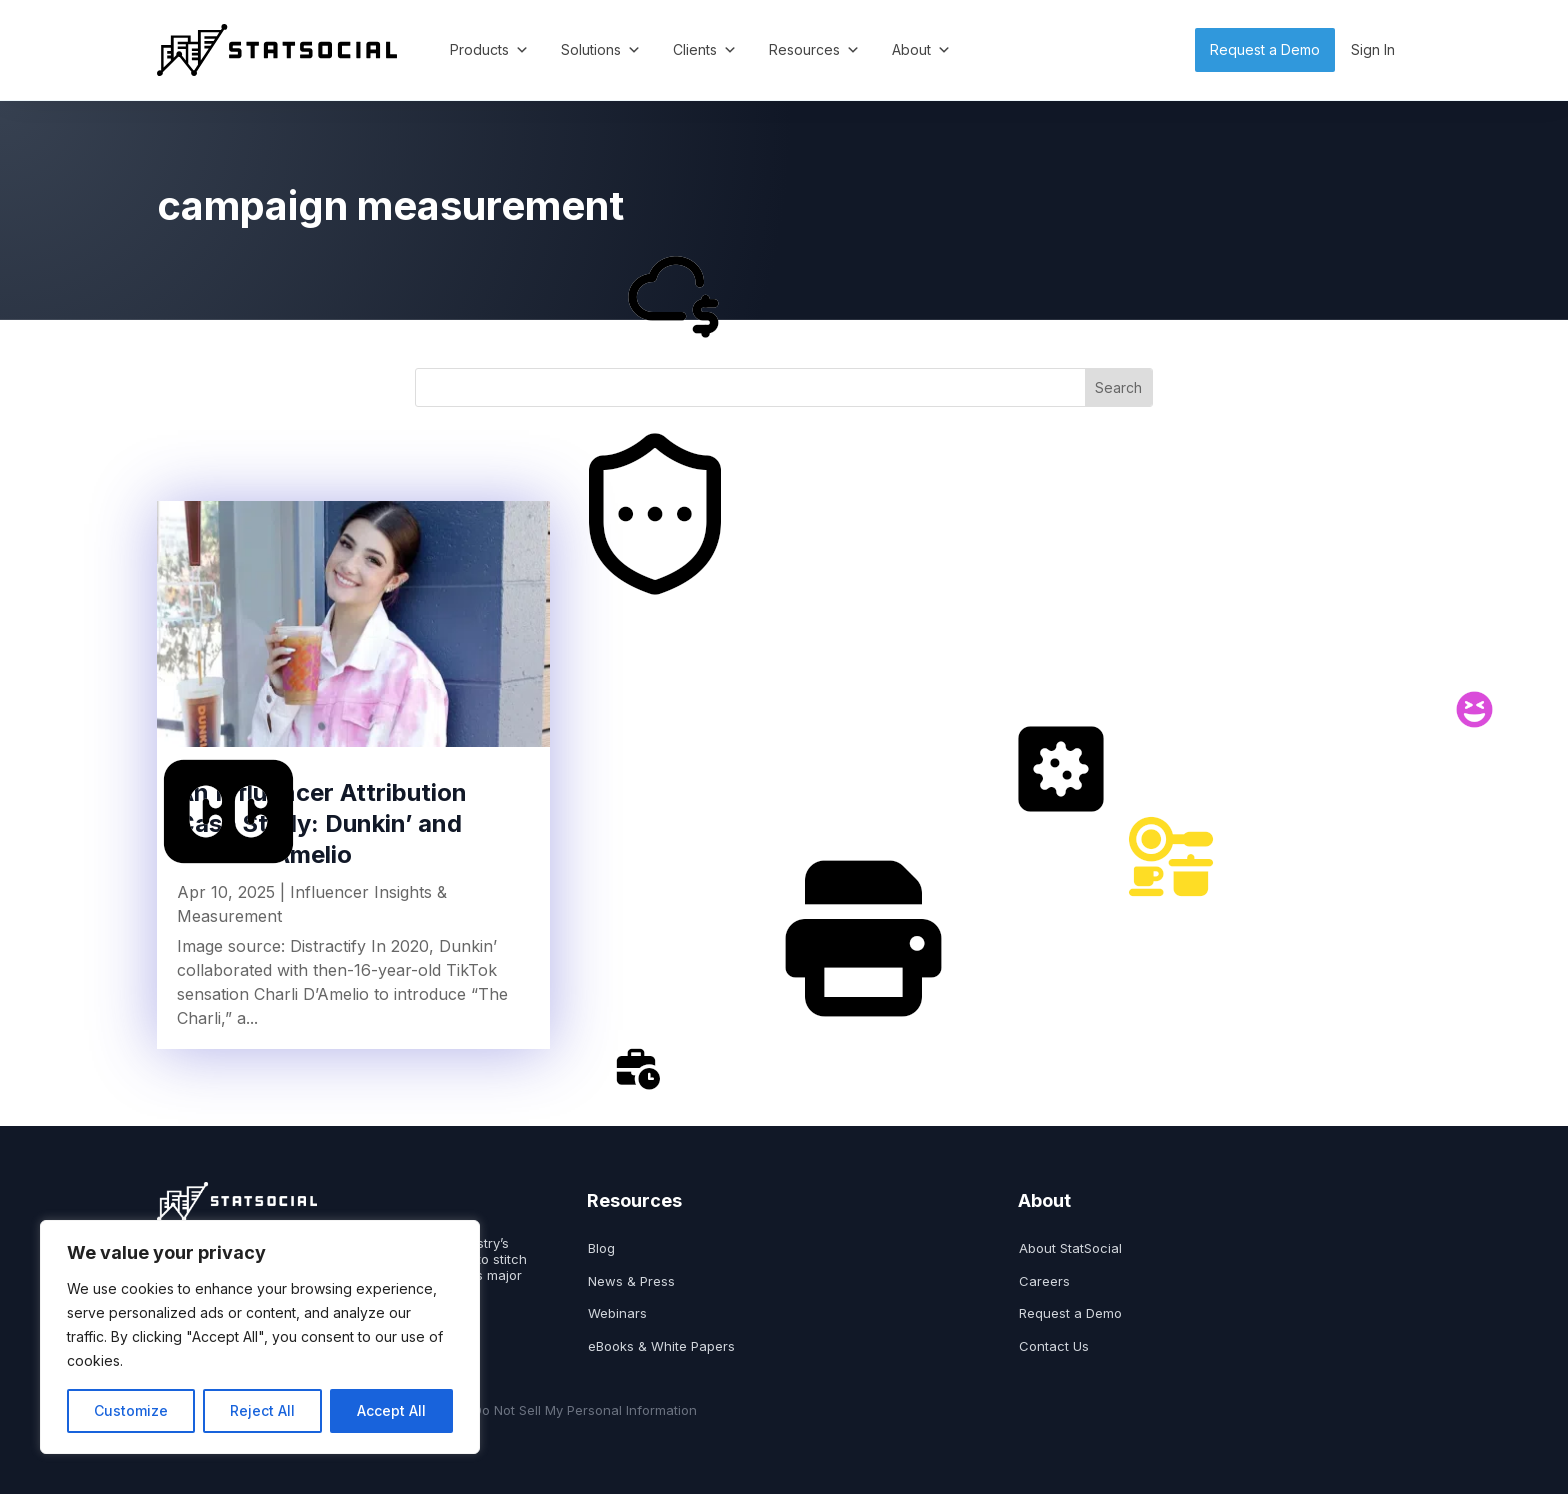 The height and width of the screenshot is (1494, 1568). What do you see at coordinates (228, 811) in the screenshot?
I see `enable closed captions` at bounding box center [228, 811].